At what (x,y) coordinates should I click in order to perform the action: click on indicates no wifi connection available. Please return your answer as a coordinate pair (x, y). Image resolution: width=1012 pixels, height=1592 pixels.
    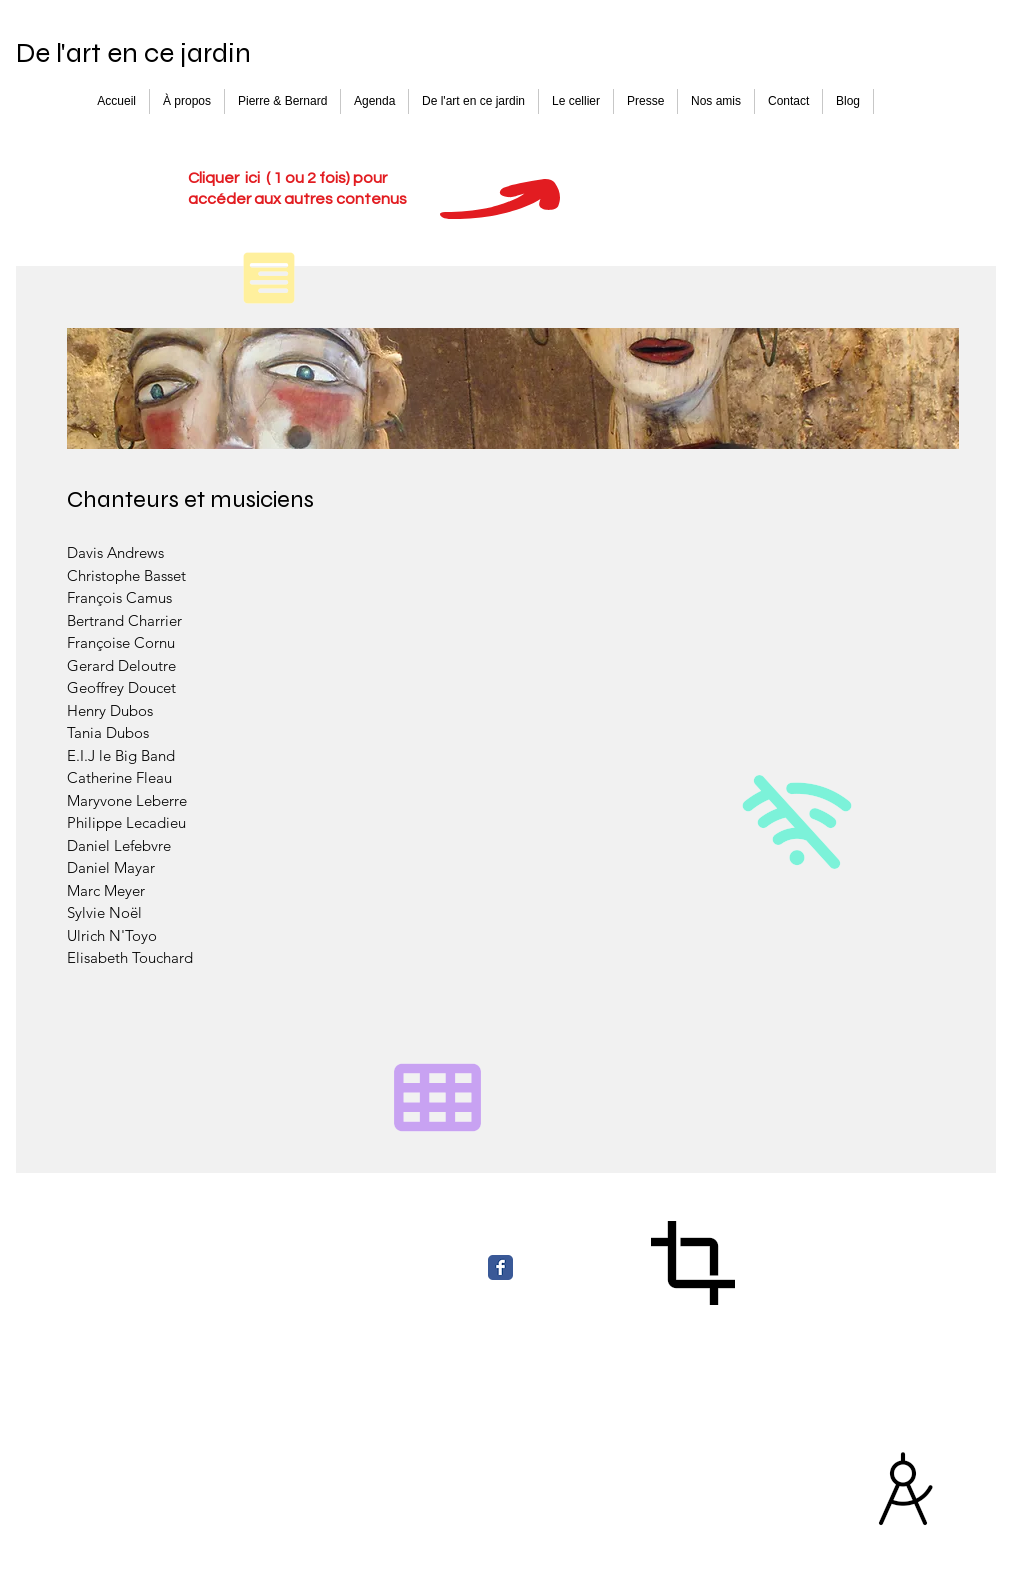
    Looking at the image, I should click on (797, 822).